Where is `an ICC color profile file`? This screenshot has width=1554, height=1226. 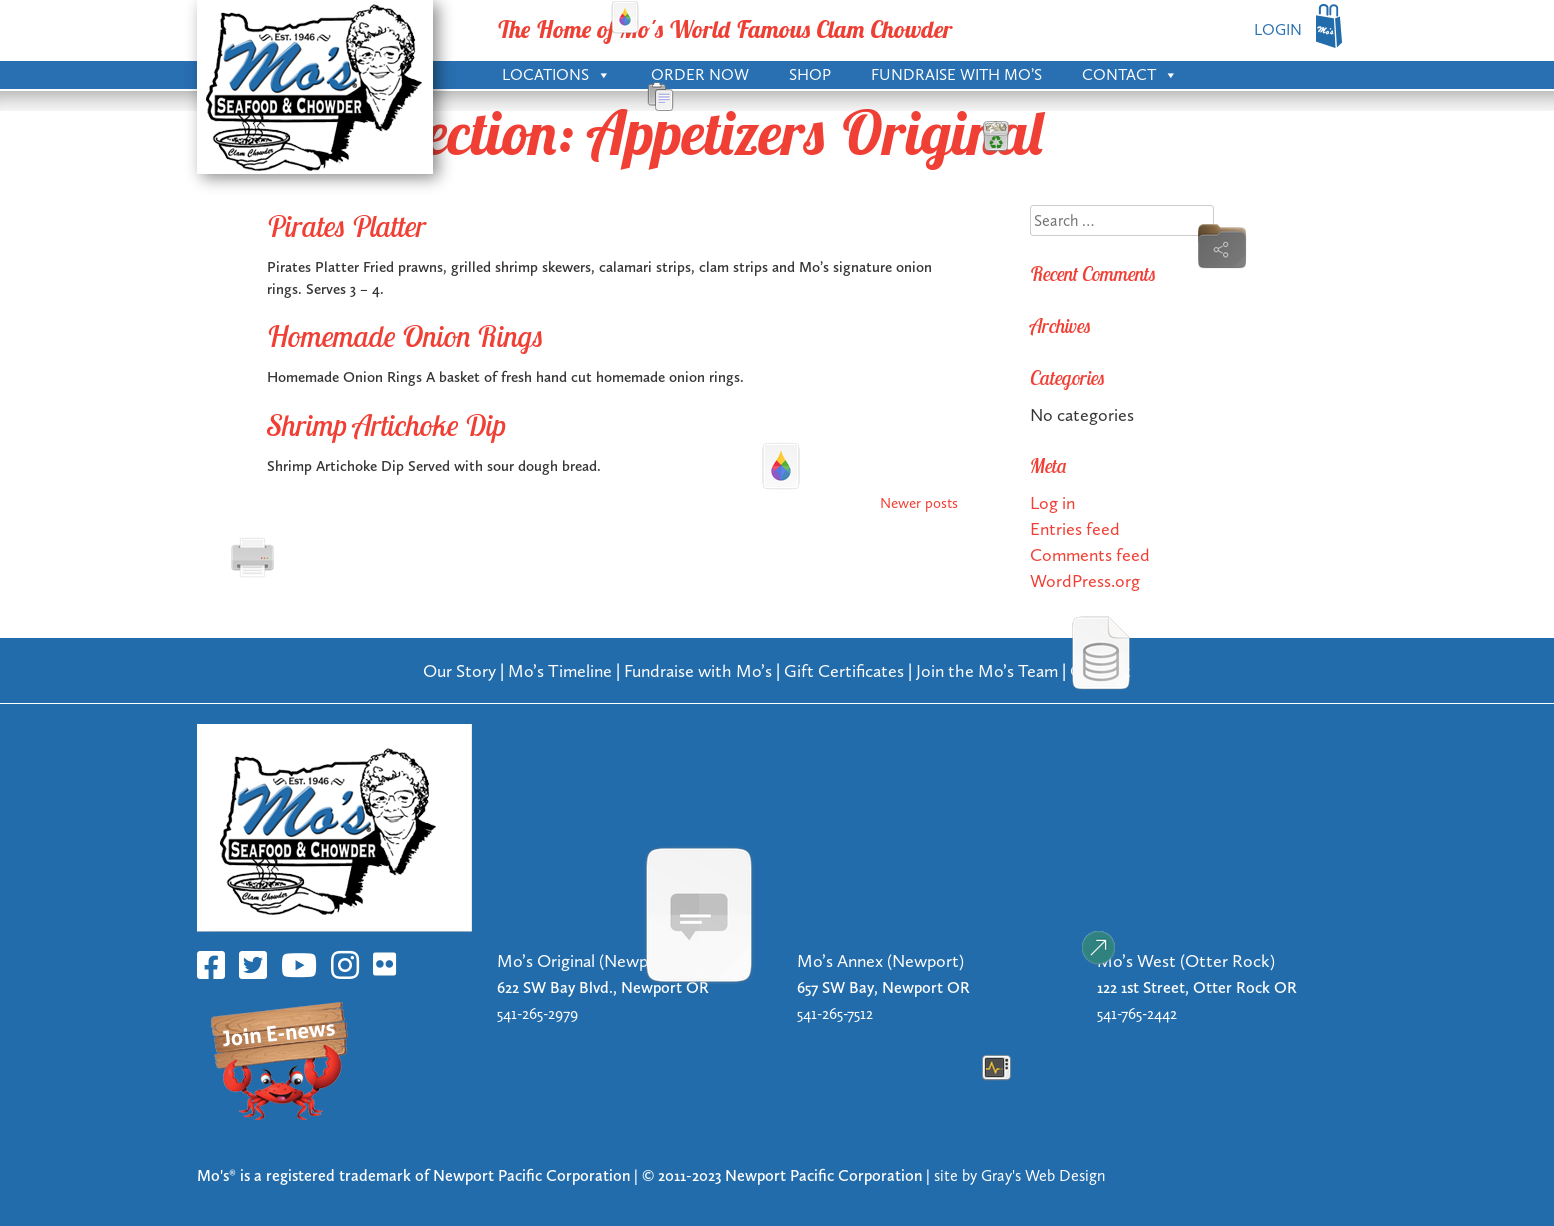 an ICC color profile file is located at coordinates (781, 466).